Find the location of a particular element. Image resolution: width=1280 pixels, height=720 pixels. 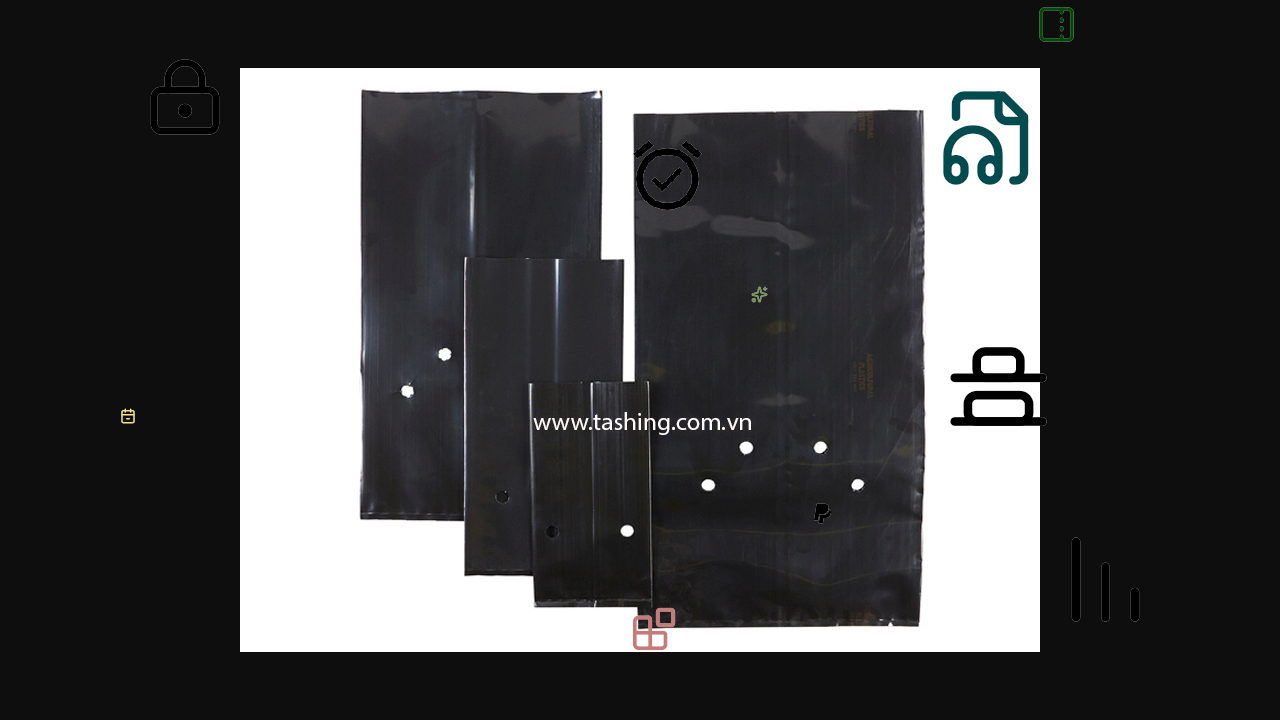

indicates a locked or secured item is located at coordinates (185, 97).